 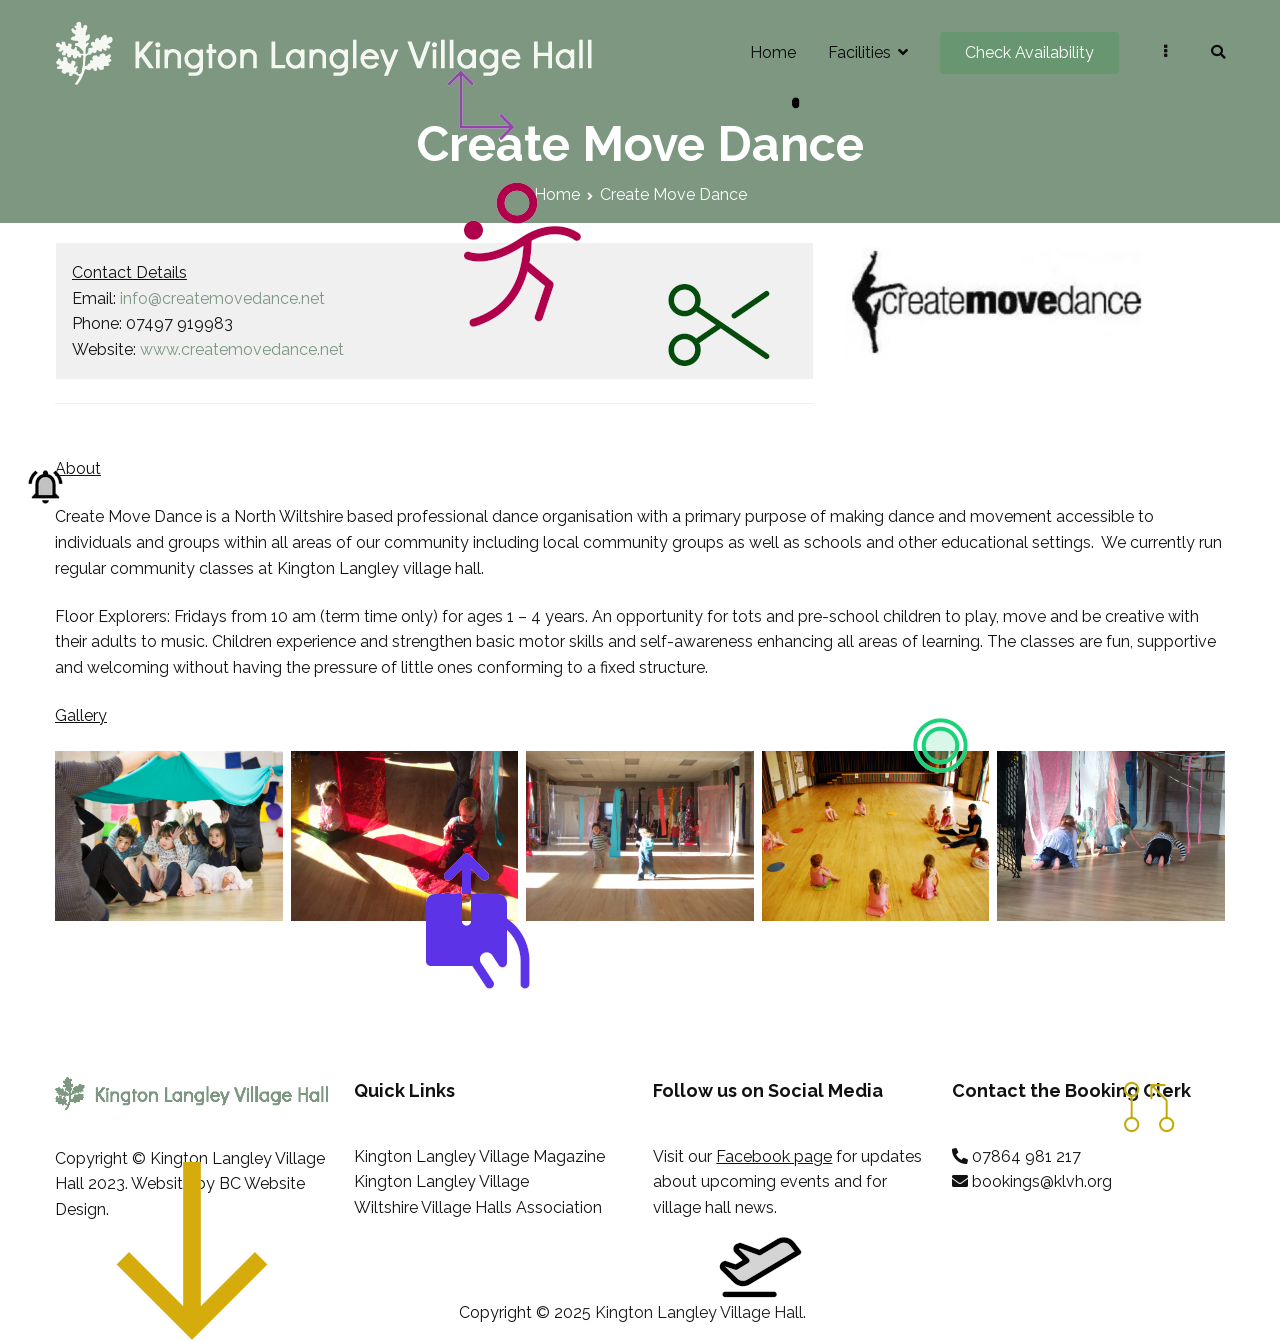 I want to click on flight departure or takeoff status, so click(x=760, y=1264).